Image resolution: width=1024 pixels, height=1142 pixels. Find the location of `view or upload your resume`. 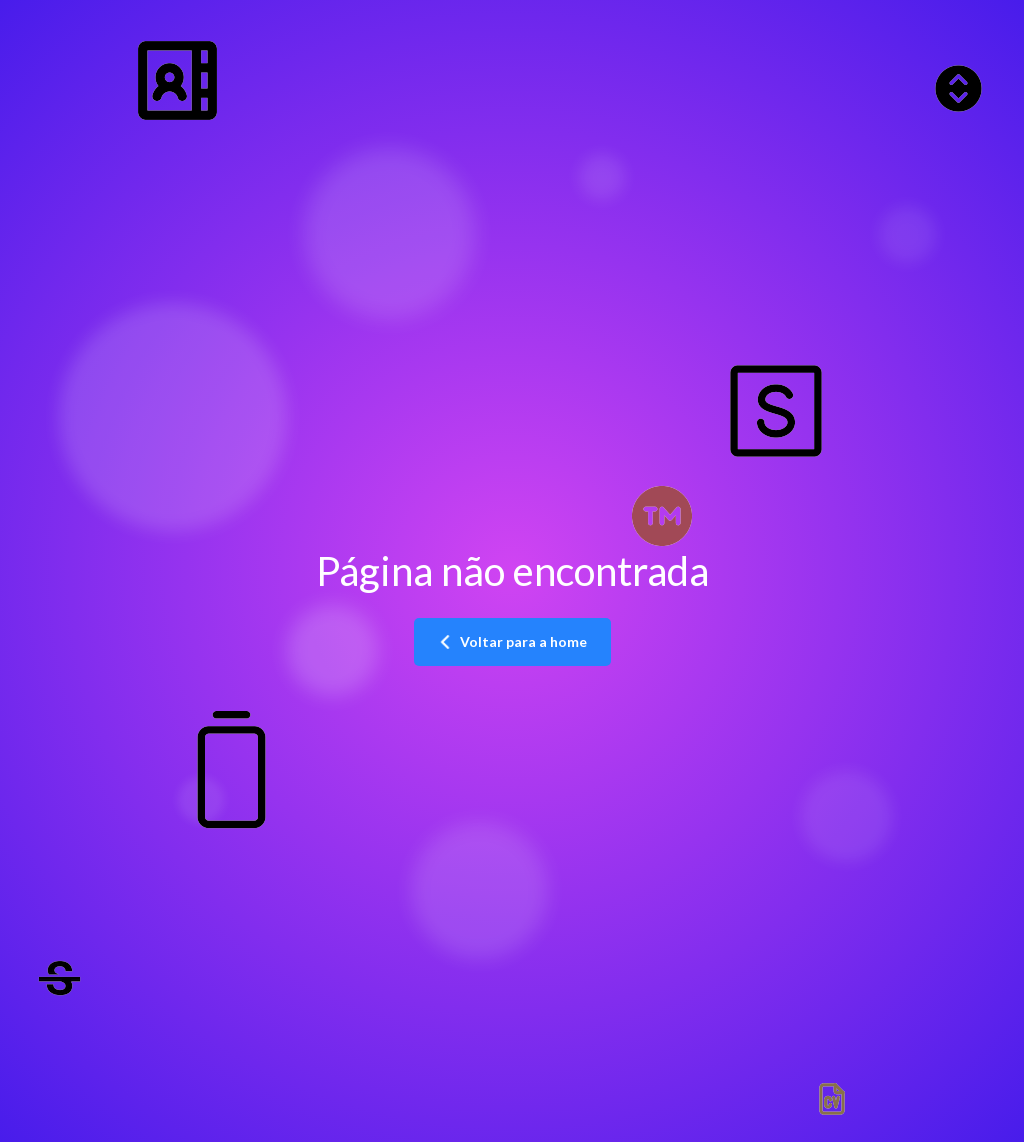

view or upload your resume is located at coordinates (832, 1099).